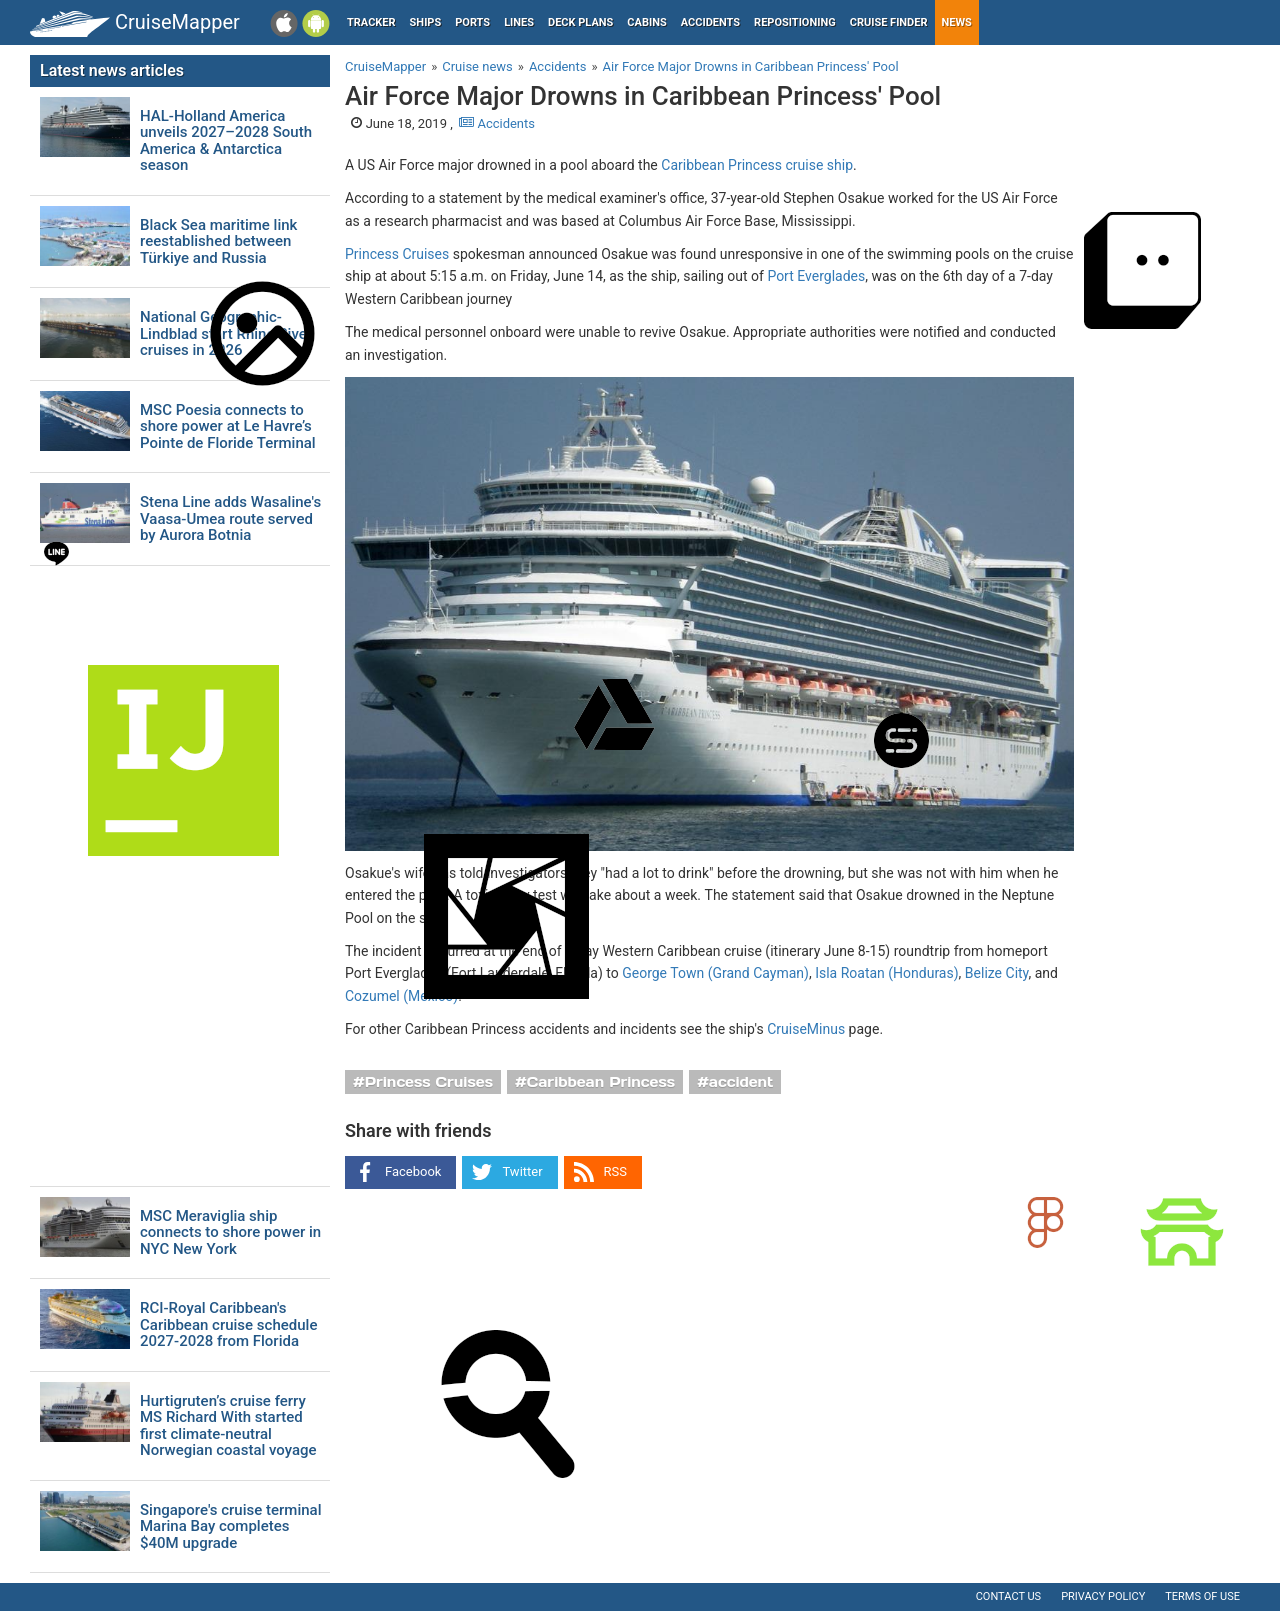  Describe the element at coordinates (508, 1404) in the screenshot. I see `open Startpage private search engine` at that location.